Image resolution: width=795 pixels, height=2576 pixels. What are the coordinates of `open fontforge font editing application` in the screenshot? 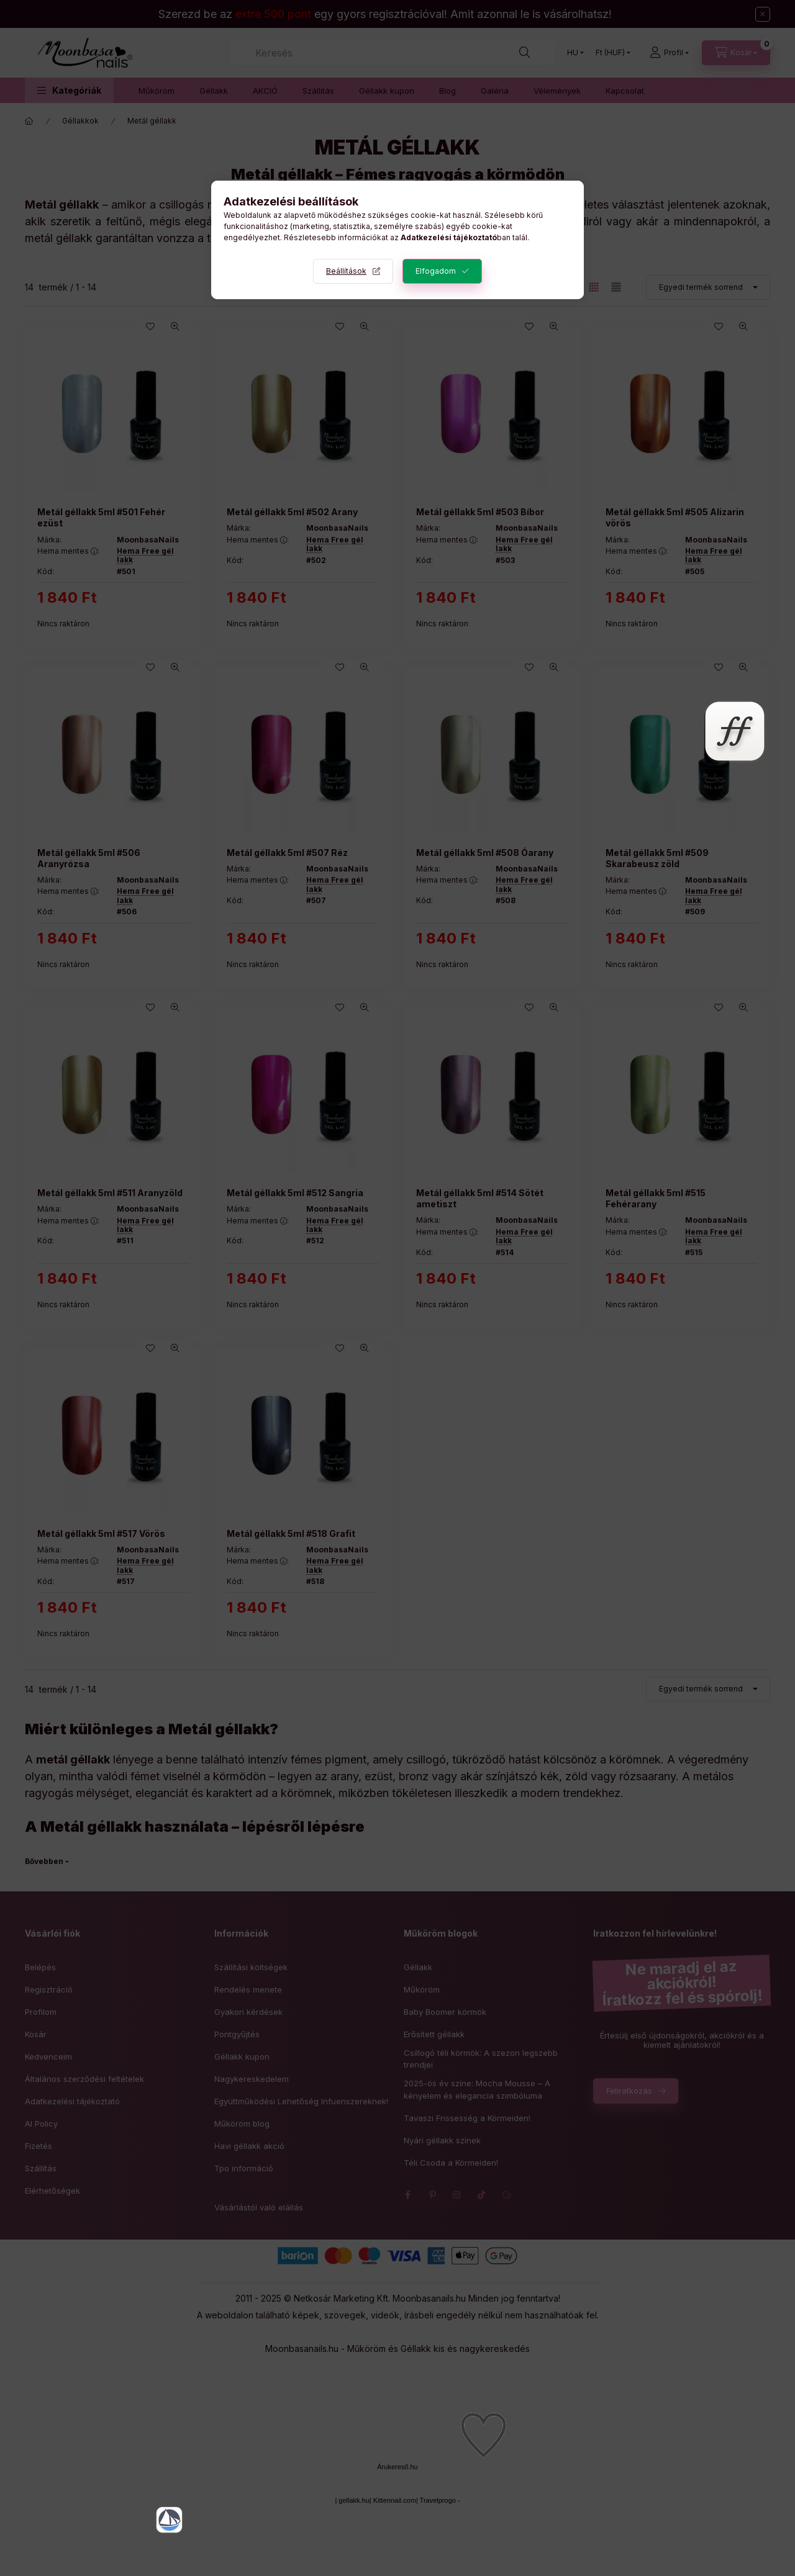 It's located at (735, 731).